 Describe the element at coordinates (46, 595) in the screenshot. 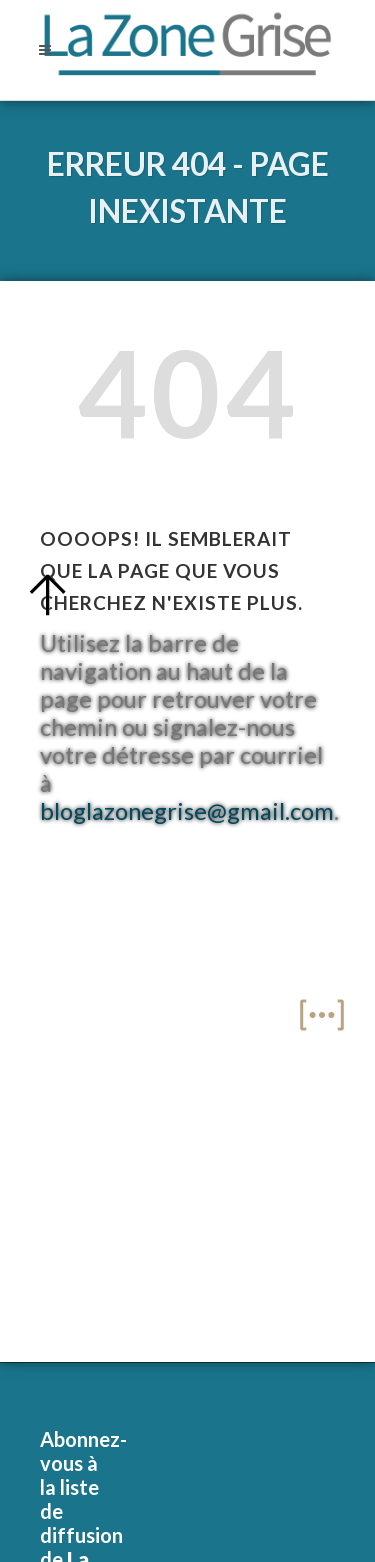

I see `move item up in a list` at that location.